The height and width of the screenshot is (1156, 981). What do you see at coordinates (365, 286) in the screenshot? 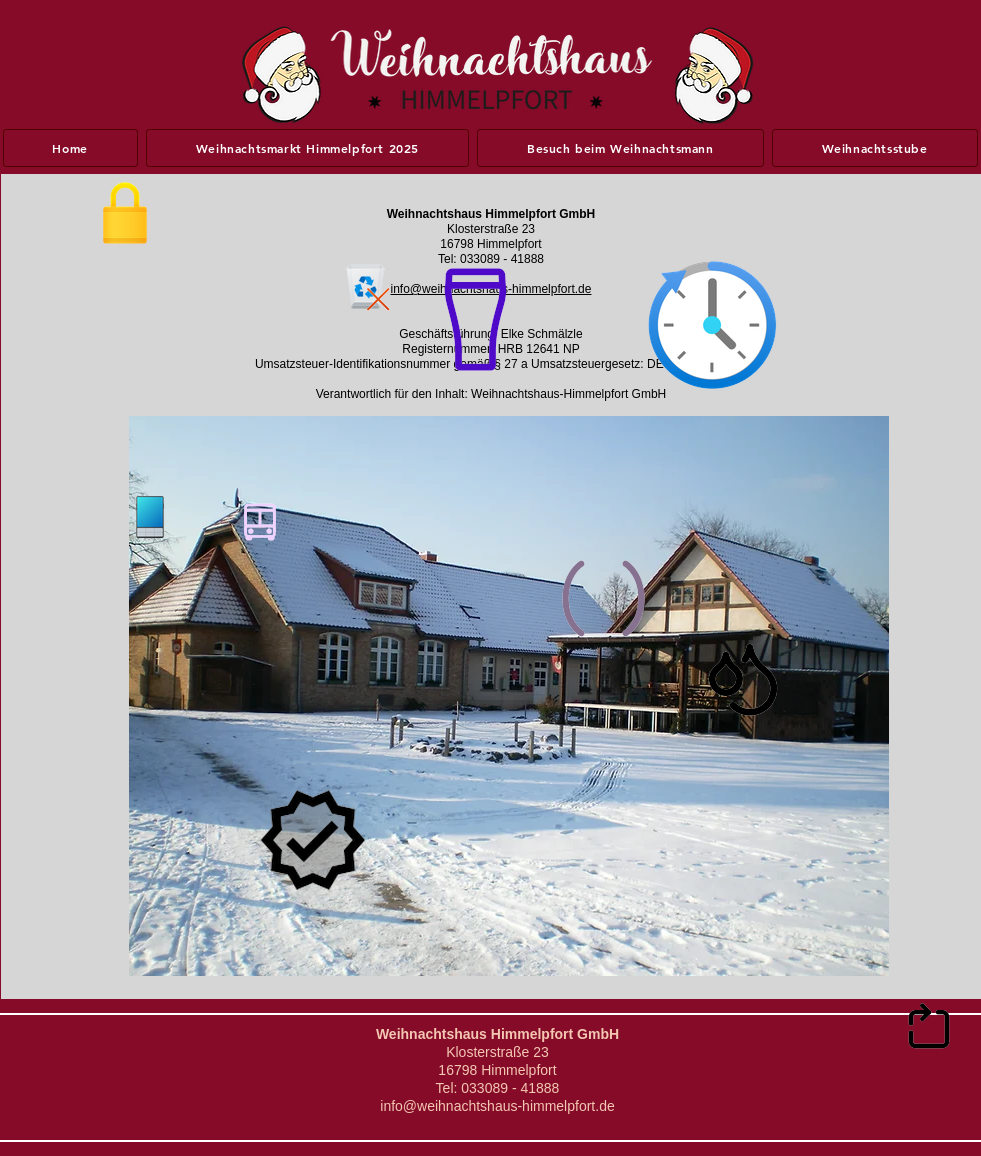
I see `empty recycle bin with no items to restore` at bounding box center [365, 286].